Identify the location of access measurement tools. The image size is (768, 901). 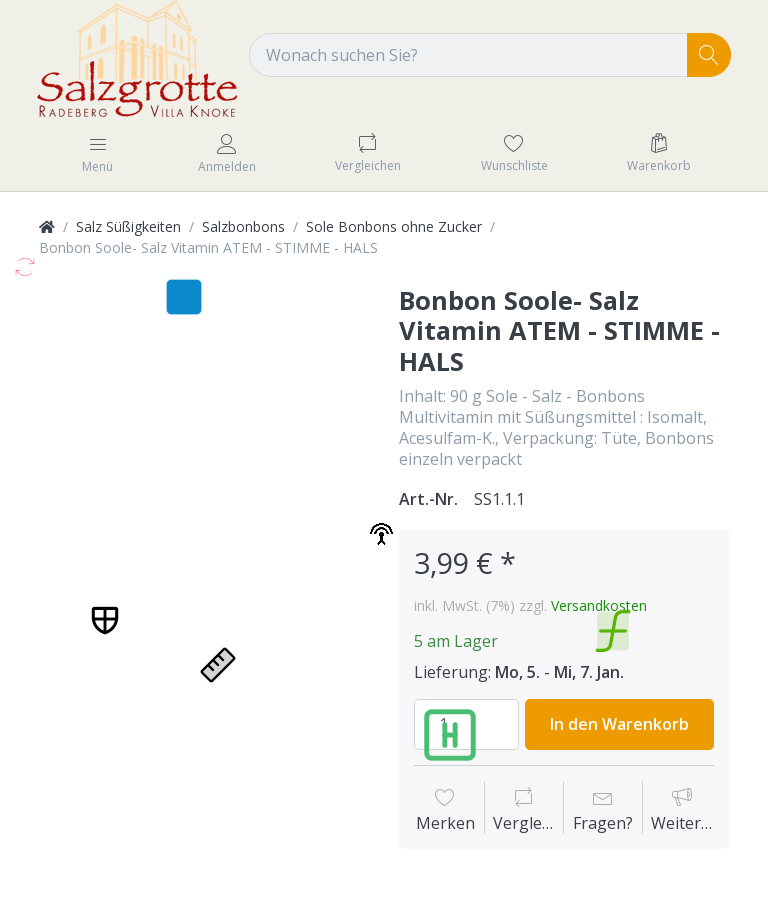
(218, 665).